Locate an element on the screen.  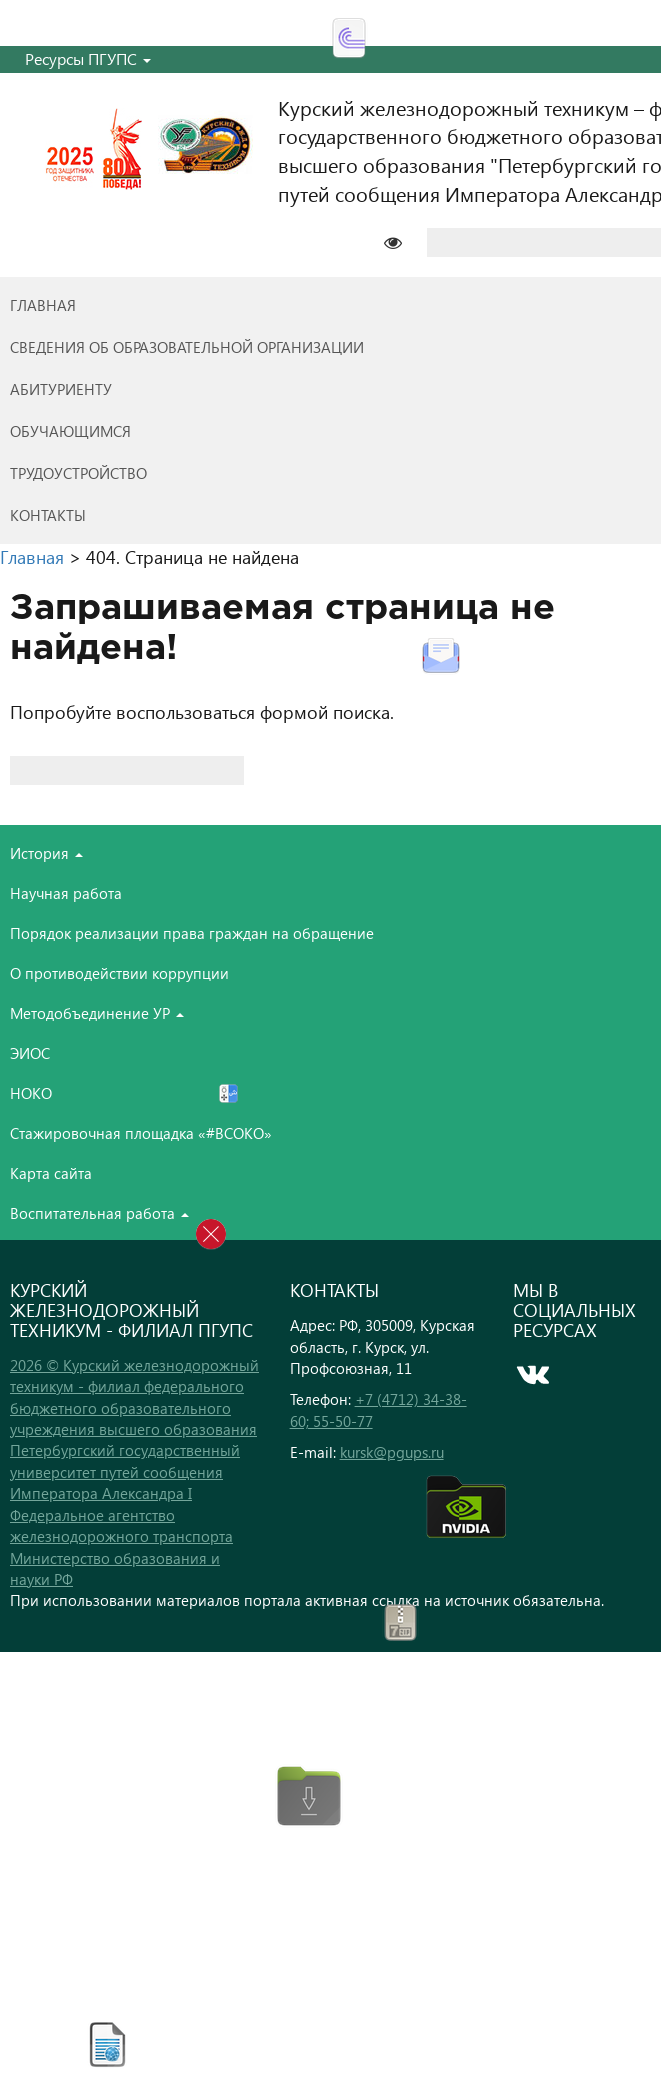
open the GNOME Characters app is located at coordinates (228, 1093).